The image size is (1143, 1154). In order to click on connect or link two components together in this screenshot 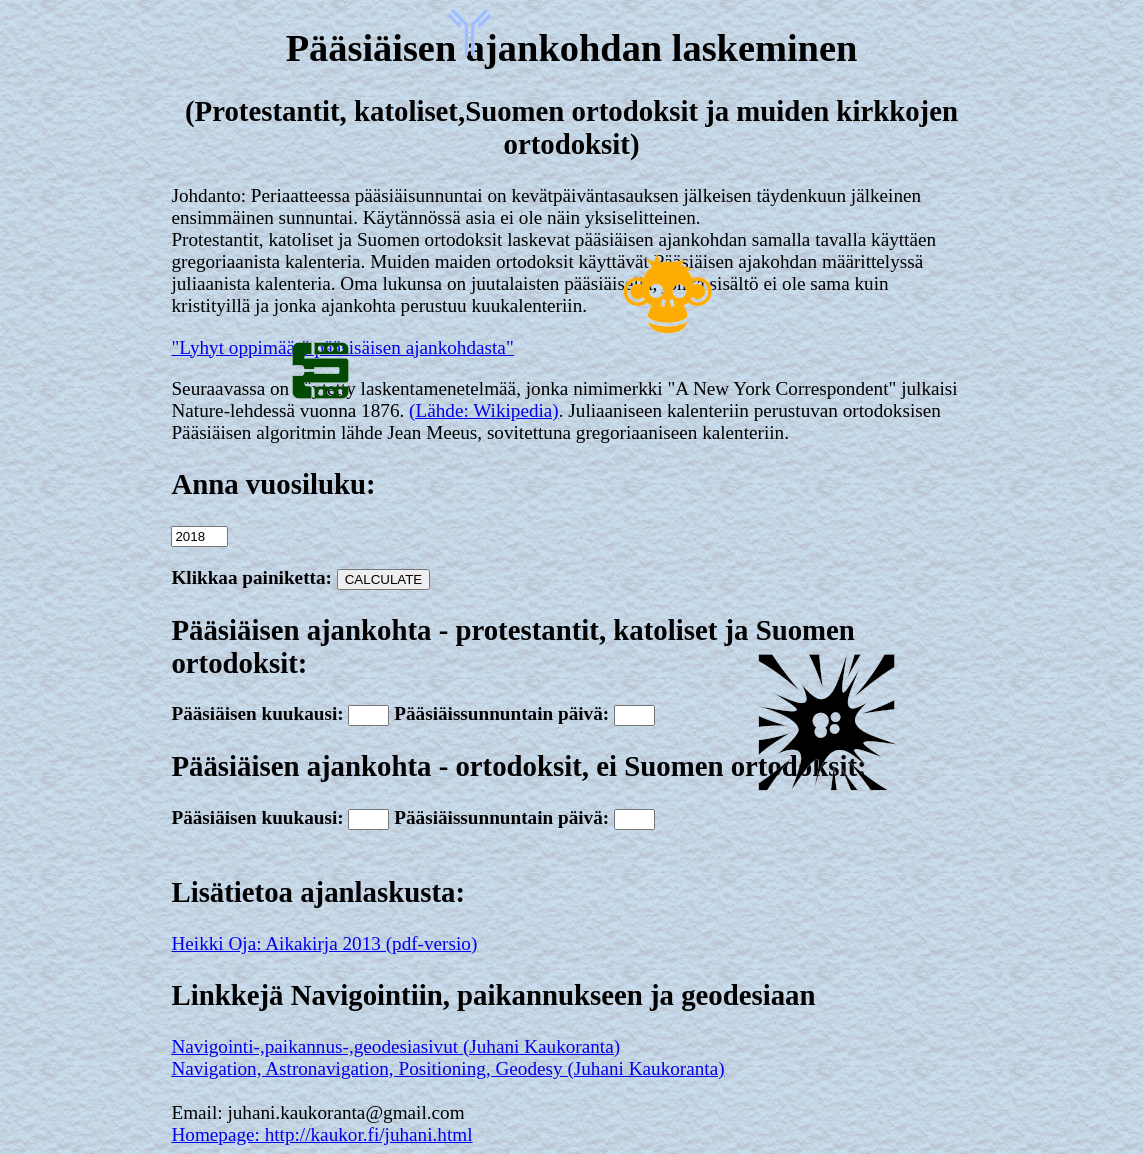, I will do `click(320, 370)`.